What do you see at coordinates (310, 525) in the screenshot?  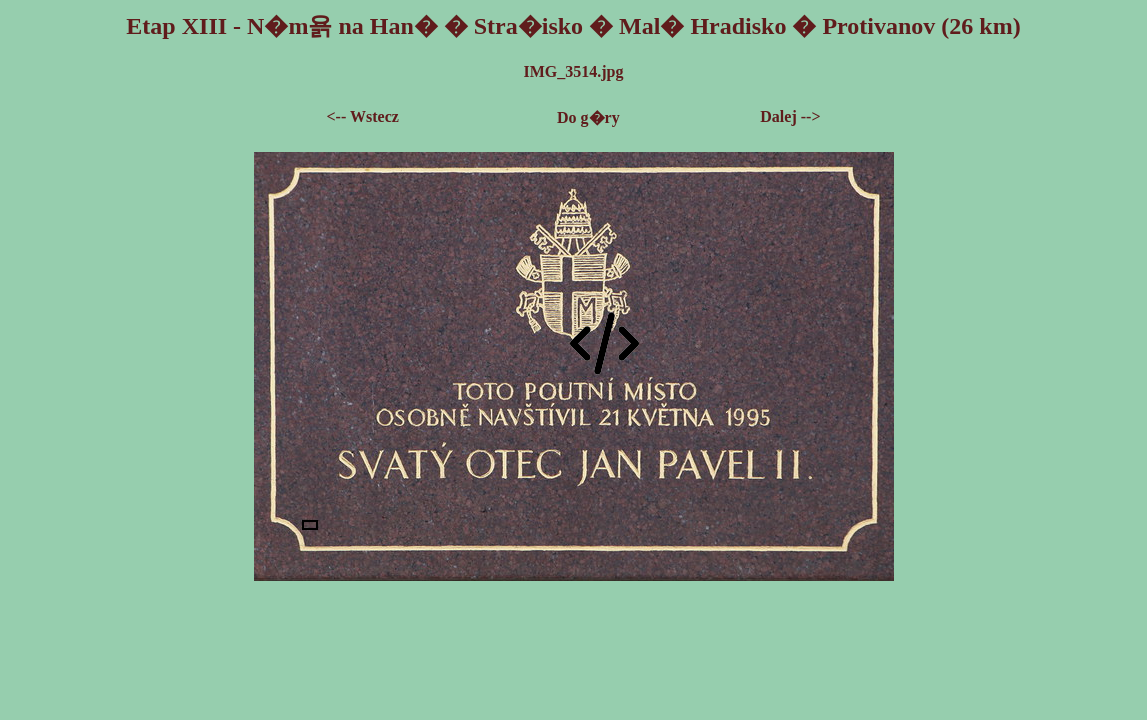 I see `crop image to 16:9 aspect ratio` at bounding box center [310, 525].